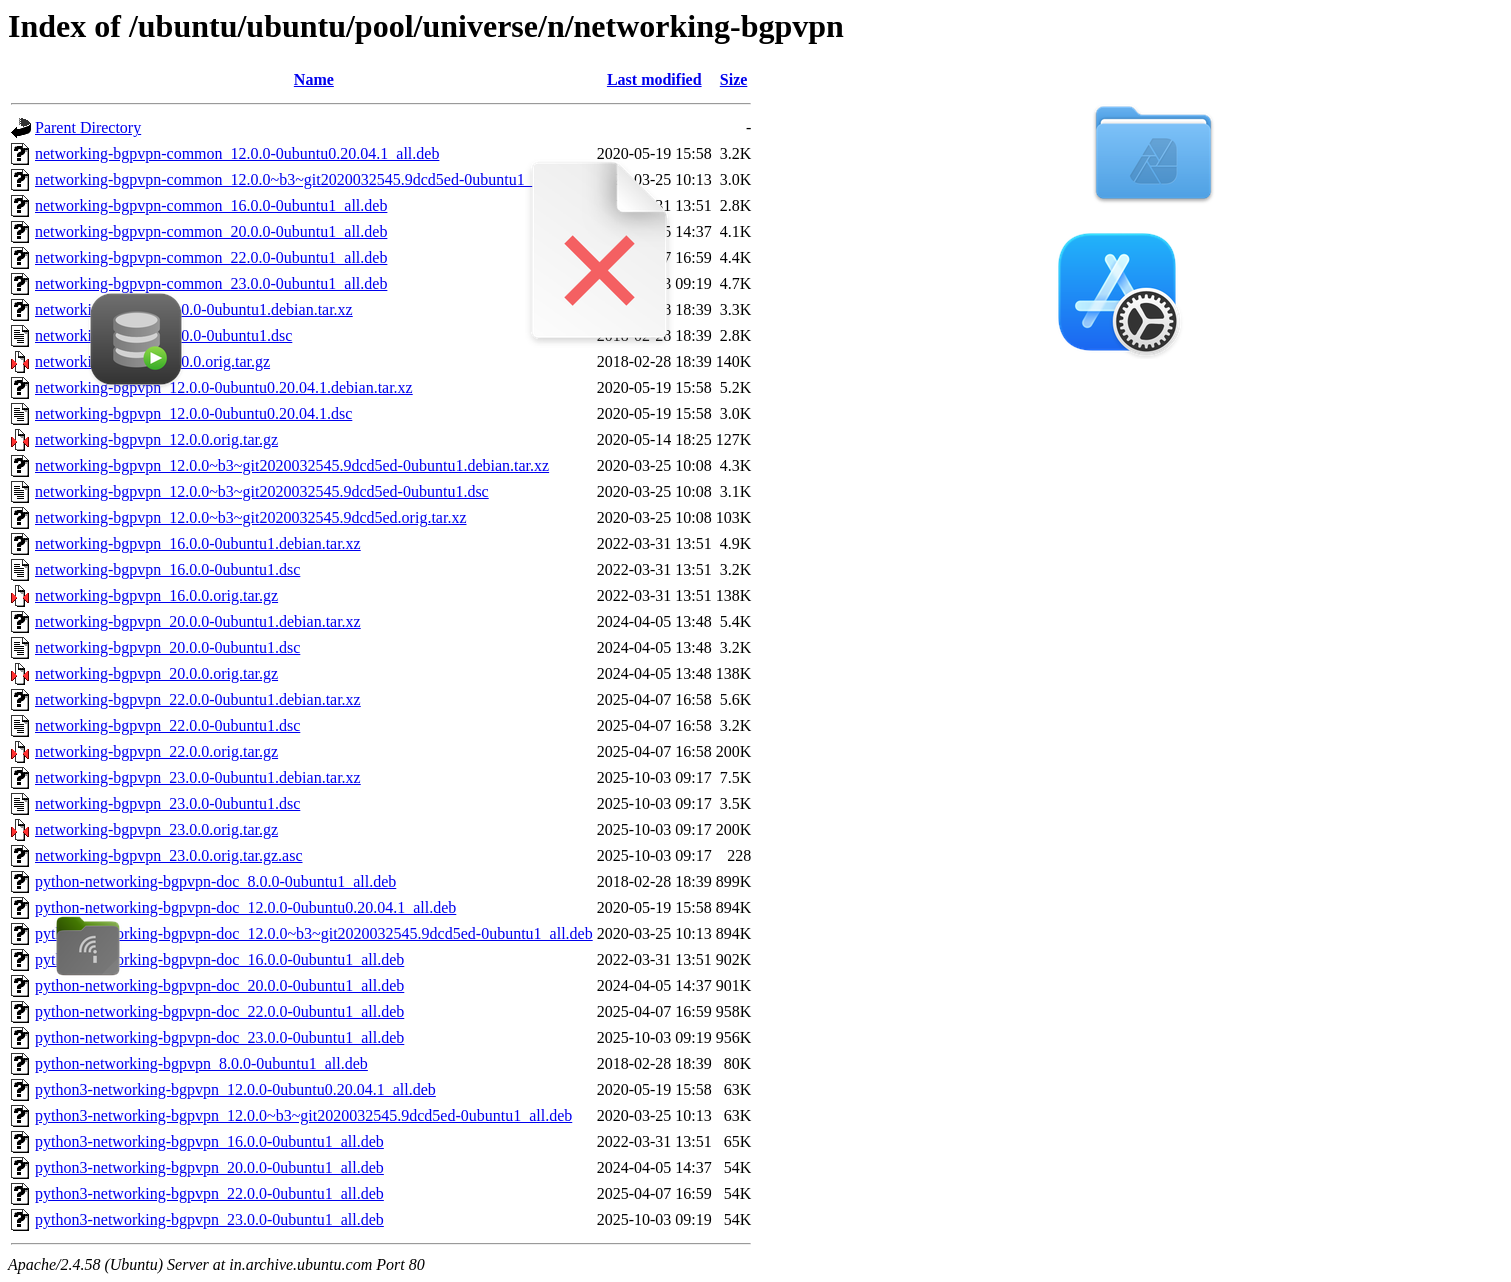 This screenshot has height=1282, width=1511. I want to click on open software properties or developer settings, so click(1117, 292).